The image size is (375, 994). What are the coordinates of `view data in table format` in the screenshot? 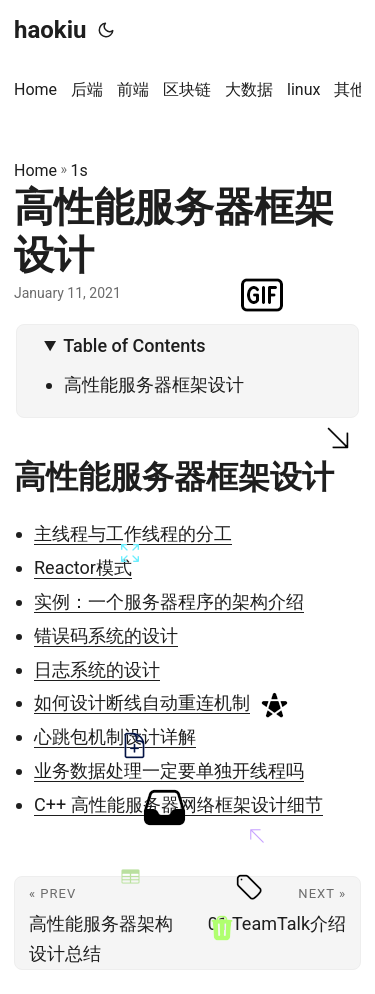 It's located at (130, 876).